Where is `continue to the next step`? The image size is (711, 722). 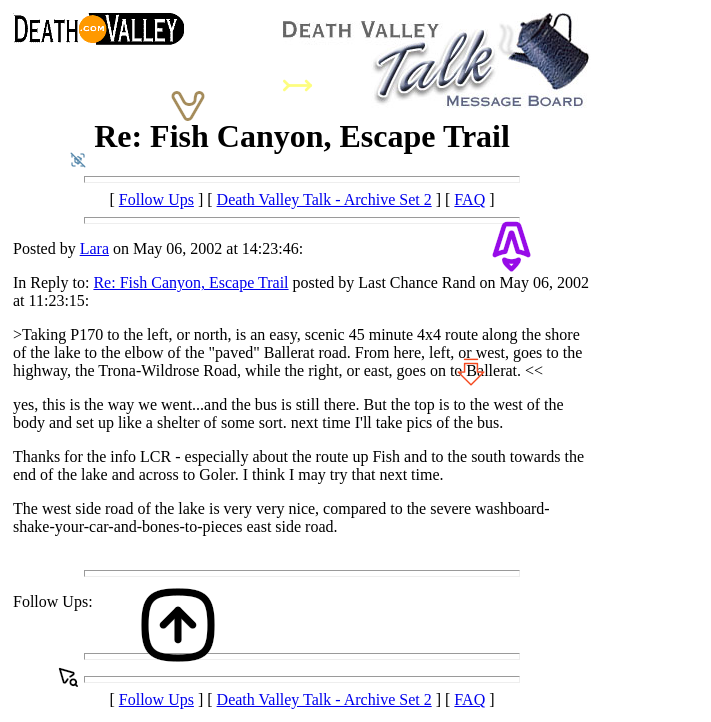 continue to the next step is located at coordinates (297, 85).